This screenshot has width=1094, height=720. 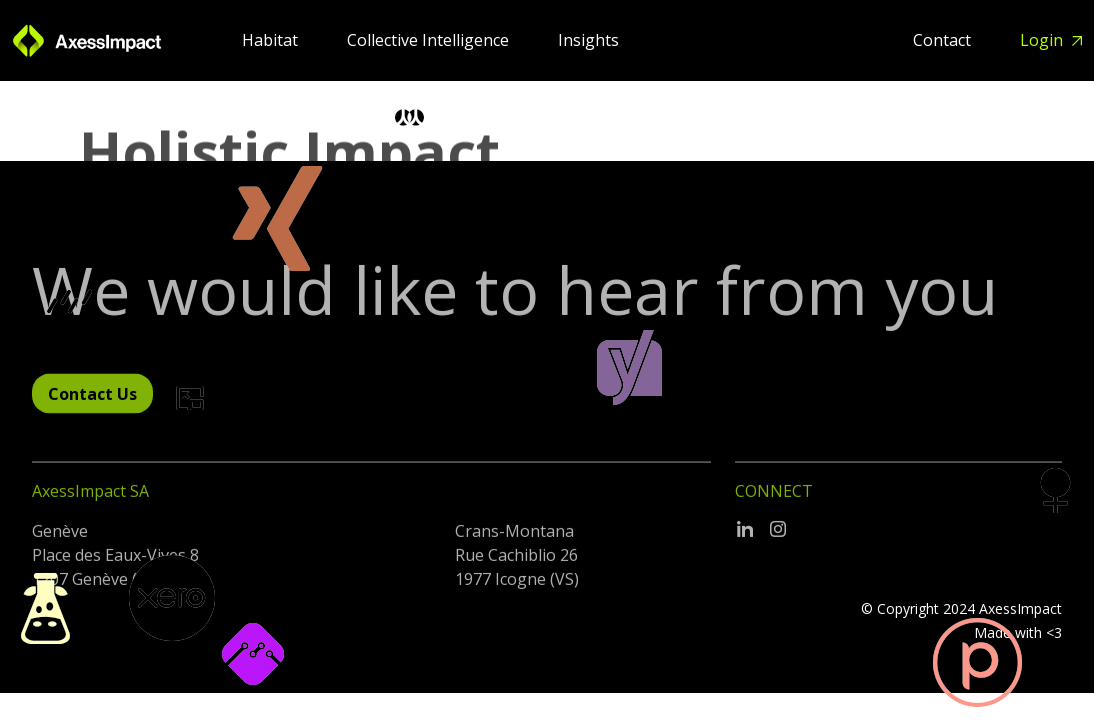 I want to click on drizzle ORM logo, so click(x=69, y=301).